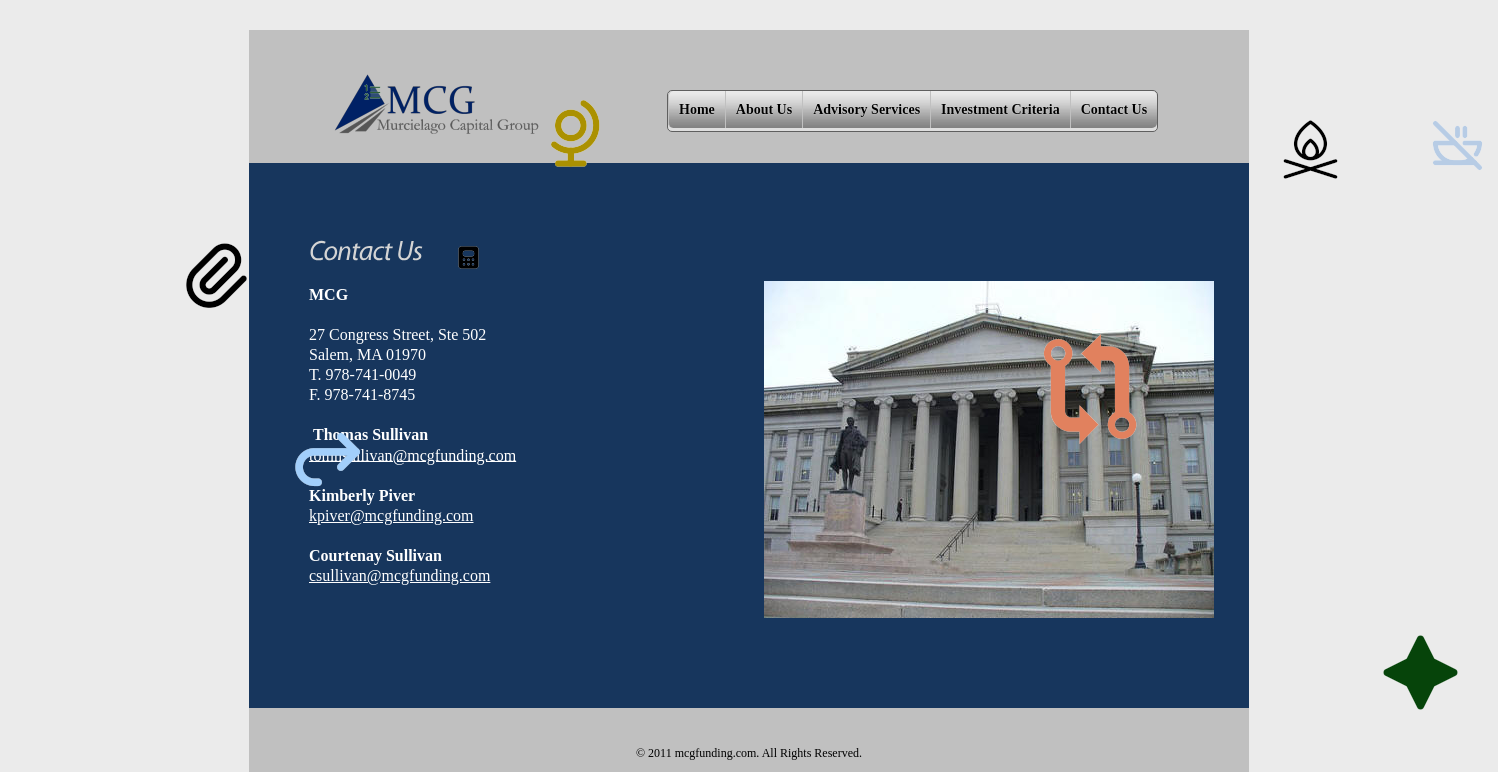 The width and height of the screenshot is (1498, 772). What do you see at coordinates (468, 257) in the screenshot?
I see `open the calculator app` at bounding box center [468, 257].